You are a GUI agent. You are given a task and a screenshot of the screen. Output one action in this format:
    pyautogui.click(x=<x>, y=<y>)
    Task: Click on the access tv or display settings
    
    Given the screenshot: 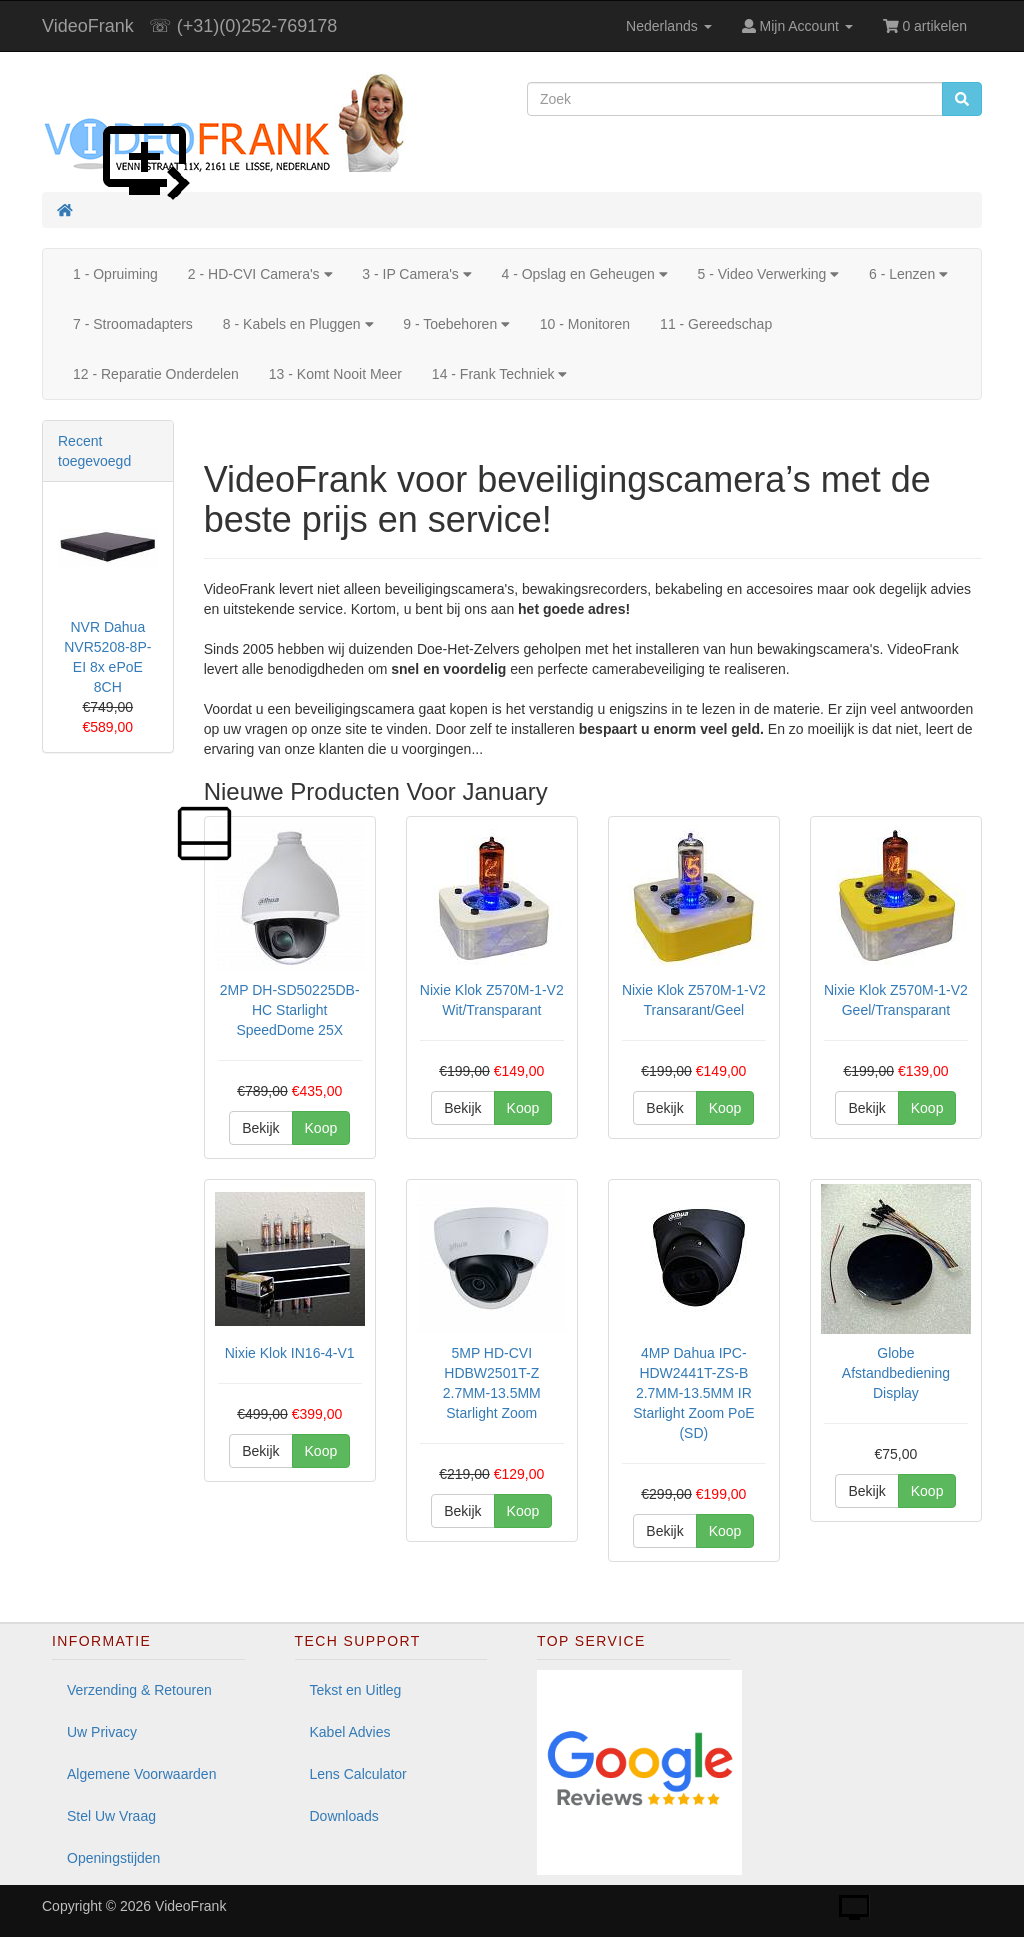 What is the action you would take?
    pyautogui.click(x=854, y=1907)
    